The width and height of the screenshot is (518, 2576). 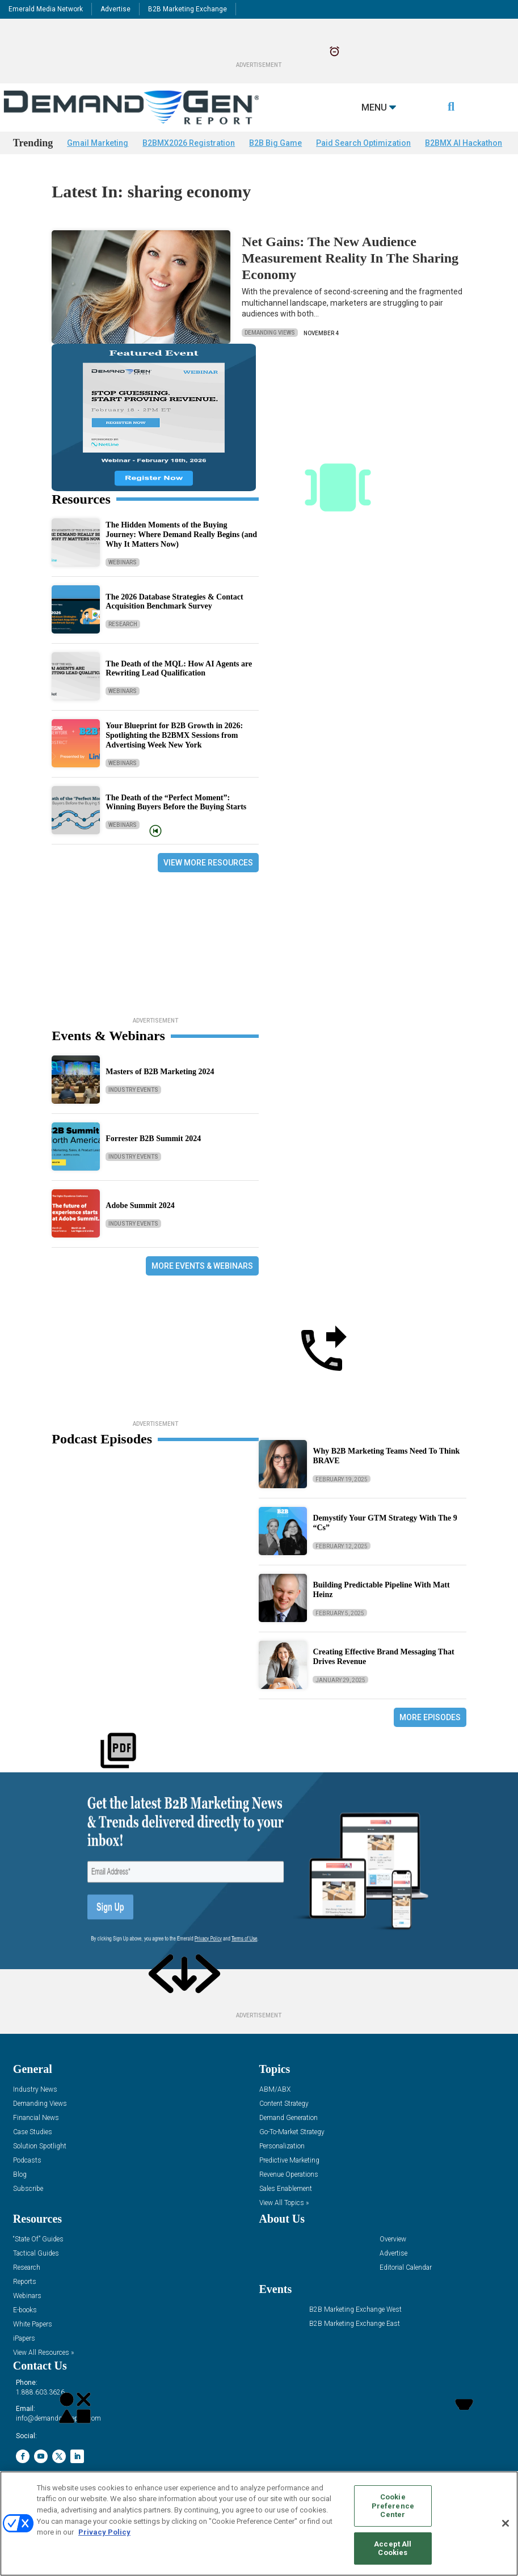 What do you see at coordinates (118, 1750) in the screenshot?
I see `save or export as PDF` at bounding box center [118, 1750].